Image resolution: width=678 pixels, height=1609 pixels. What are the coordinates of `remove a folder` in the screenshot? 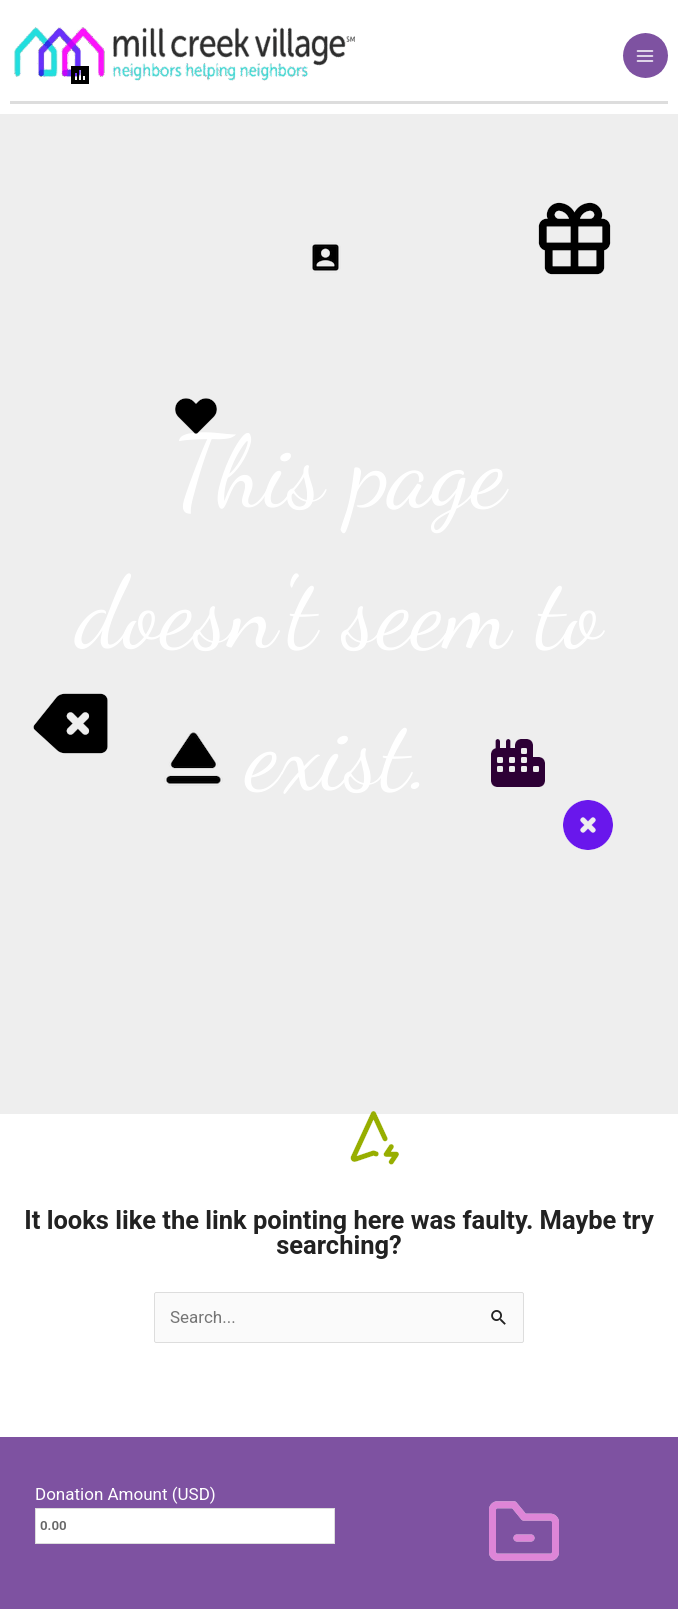 It's located at (524, 1531).